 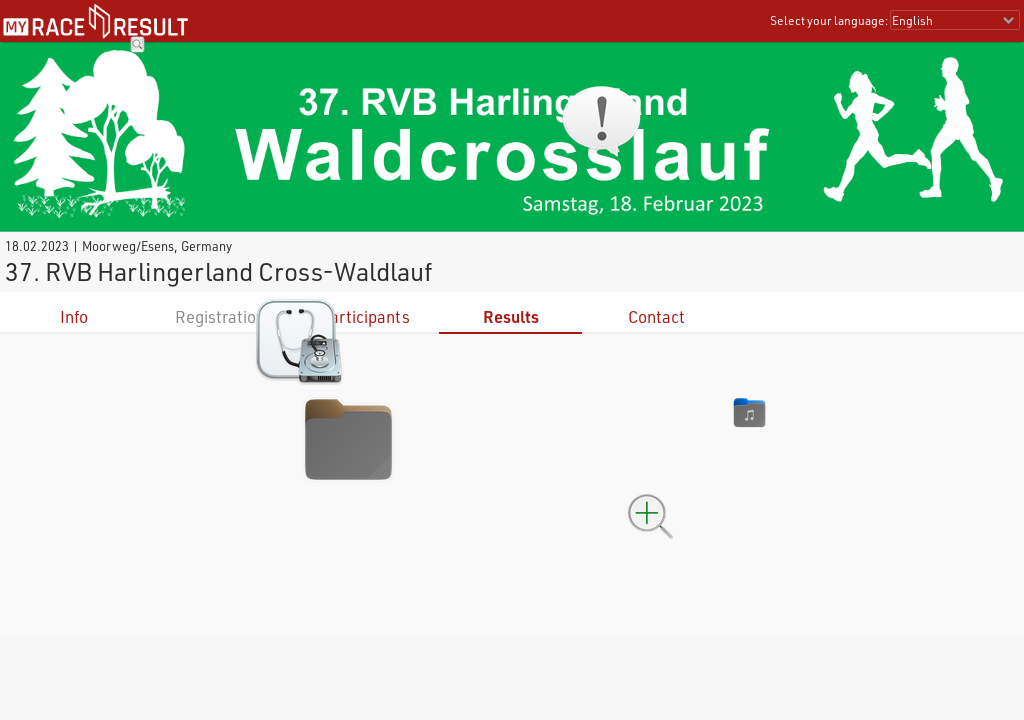 I want to click on open the system logs application, so click(x=137, y=44).